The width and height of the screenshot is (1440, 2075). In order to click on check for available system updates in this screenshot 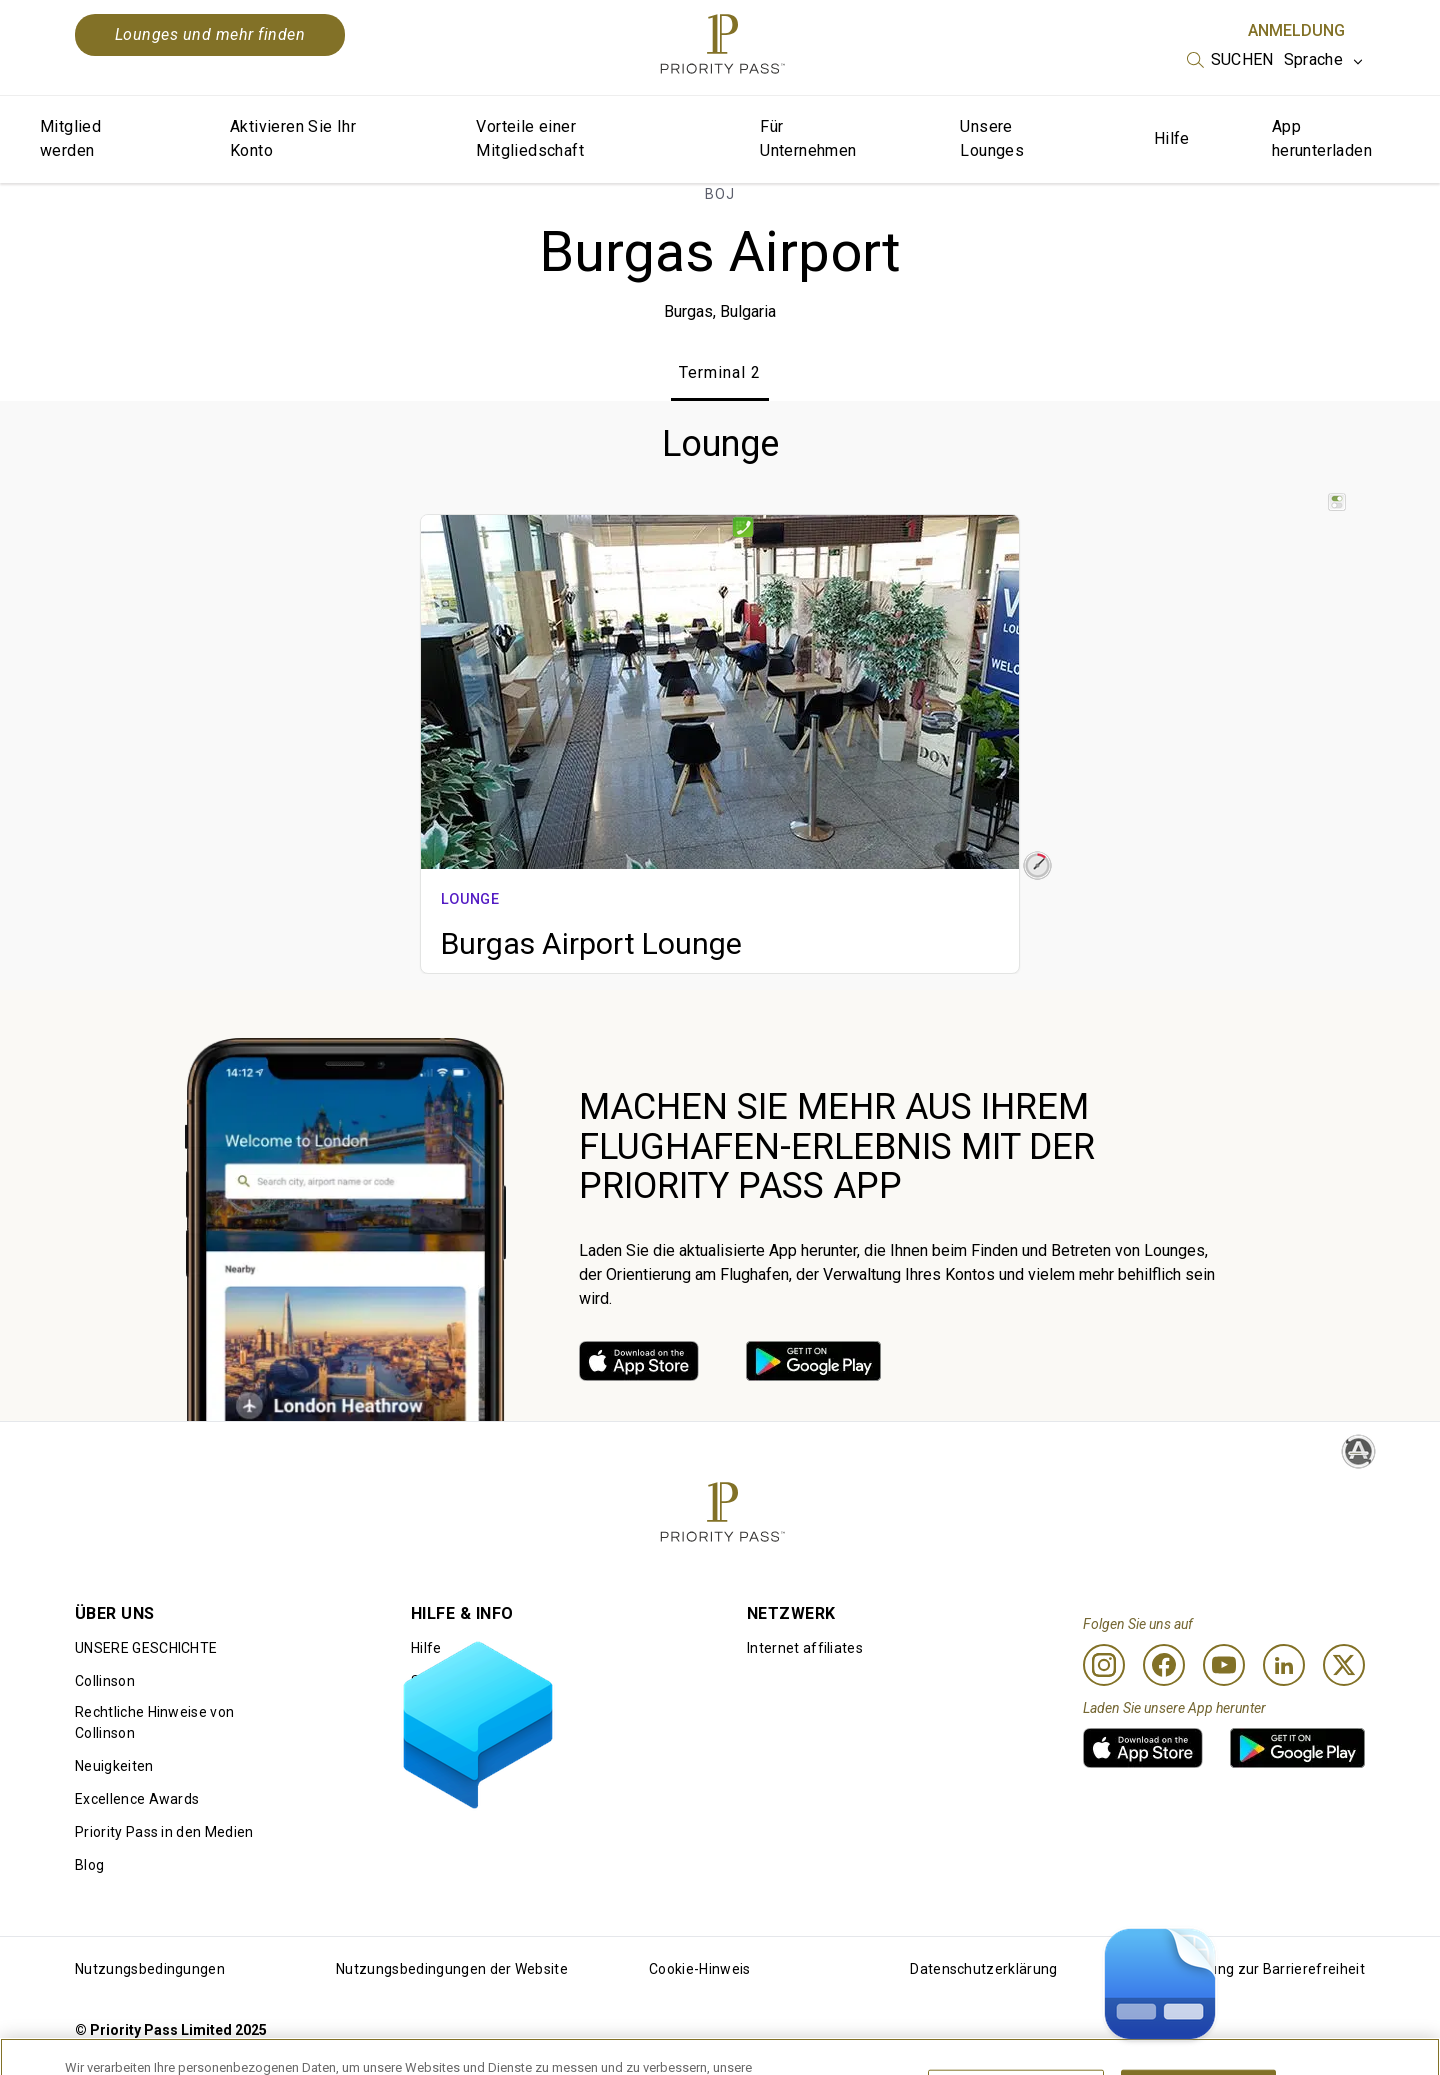, I will do `click(1358, 1451)`.